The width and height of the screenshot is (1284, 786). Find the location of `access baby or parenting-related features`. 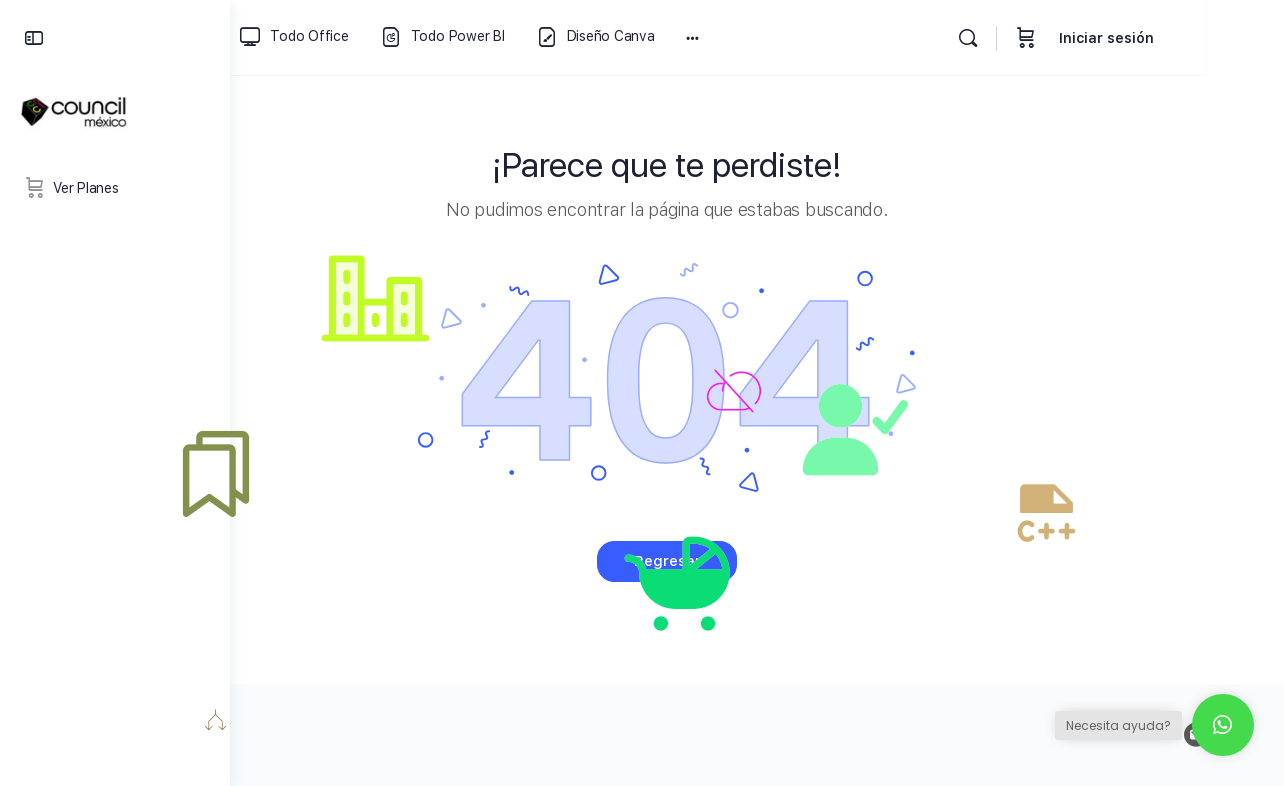

access baby or parenting-related features is located at coordinates (679, 580).